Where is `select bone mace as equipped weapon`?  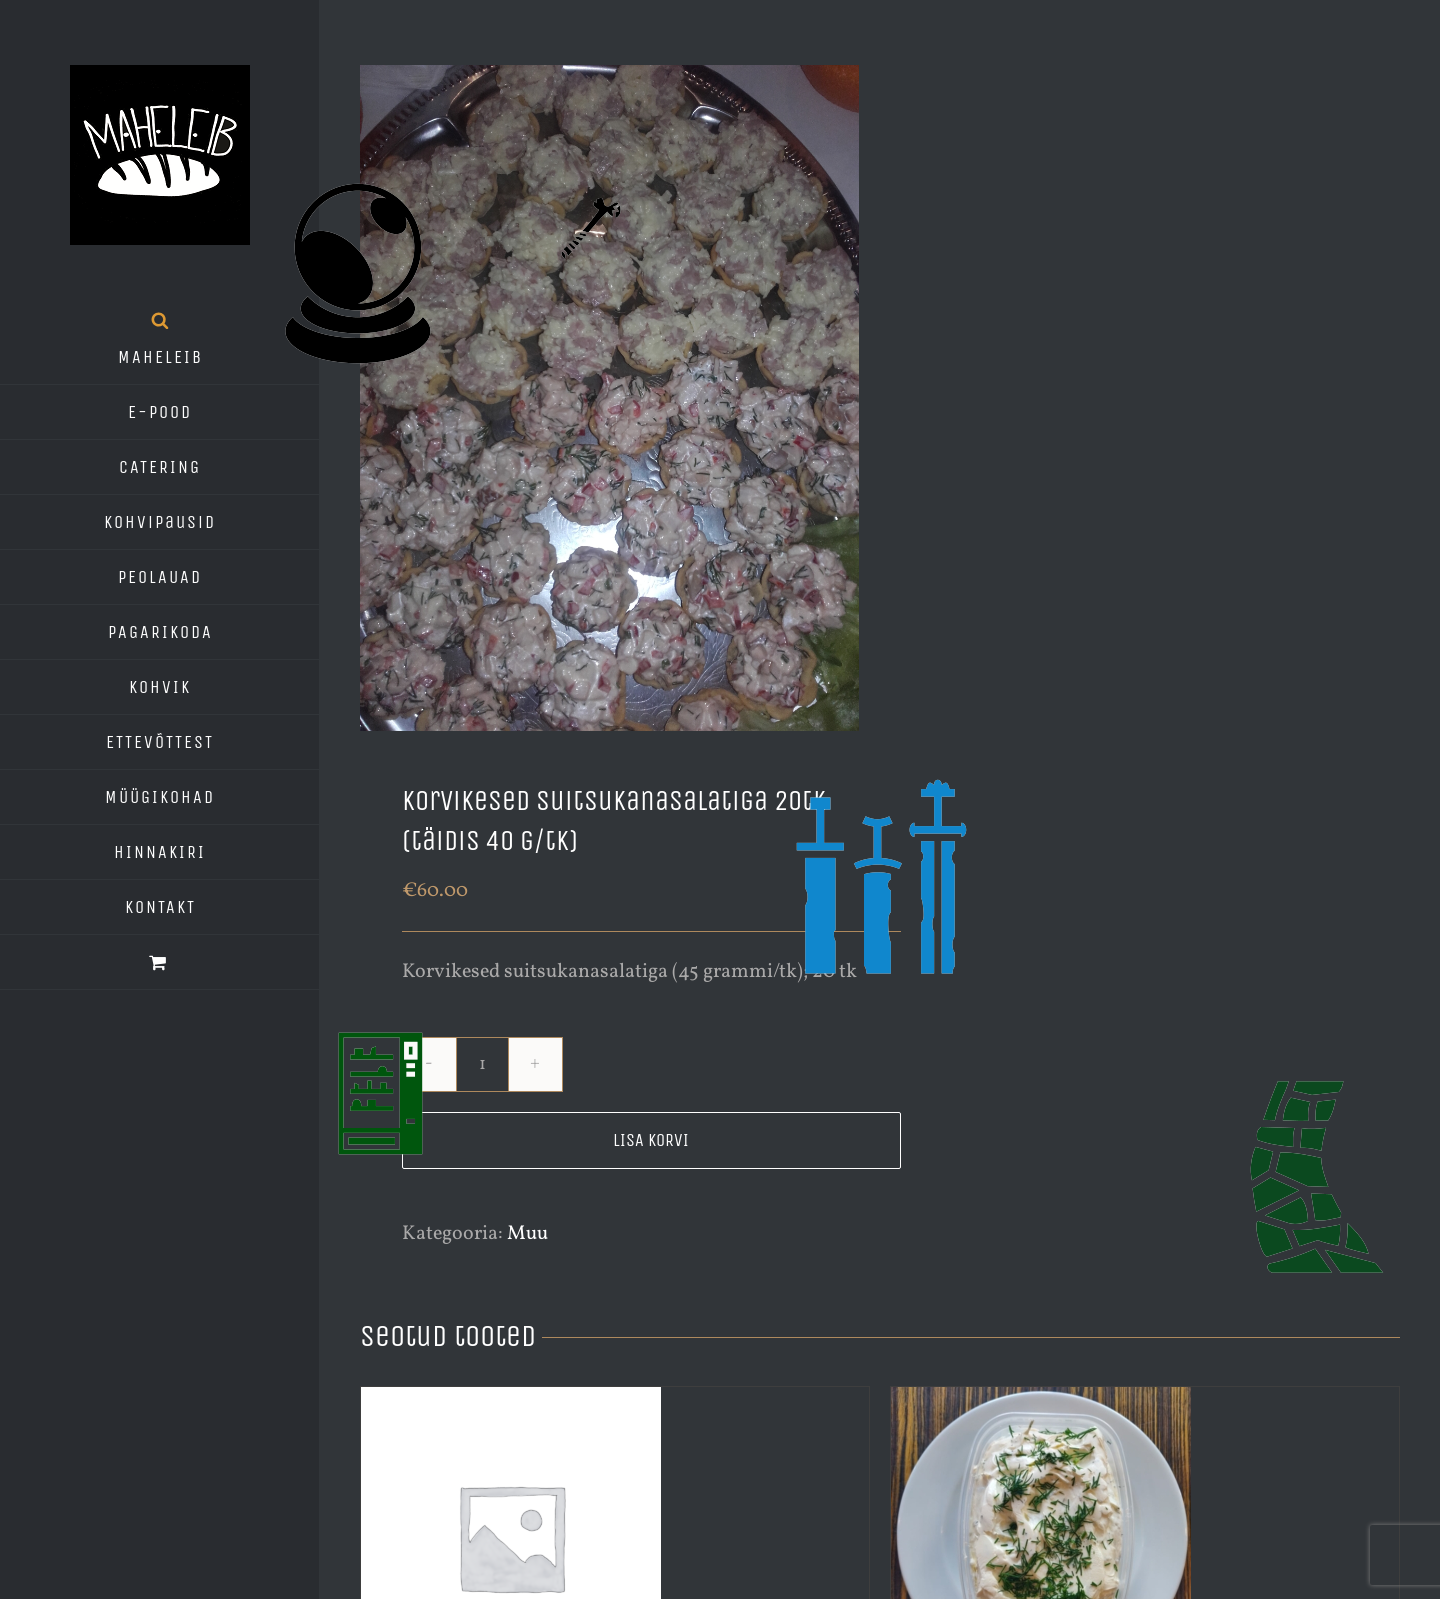
select bone mace as equipped weapon is located at coordinates (591, 228).